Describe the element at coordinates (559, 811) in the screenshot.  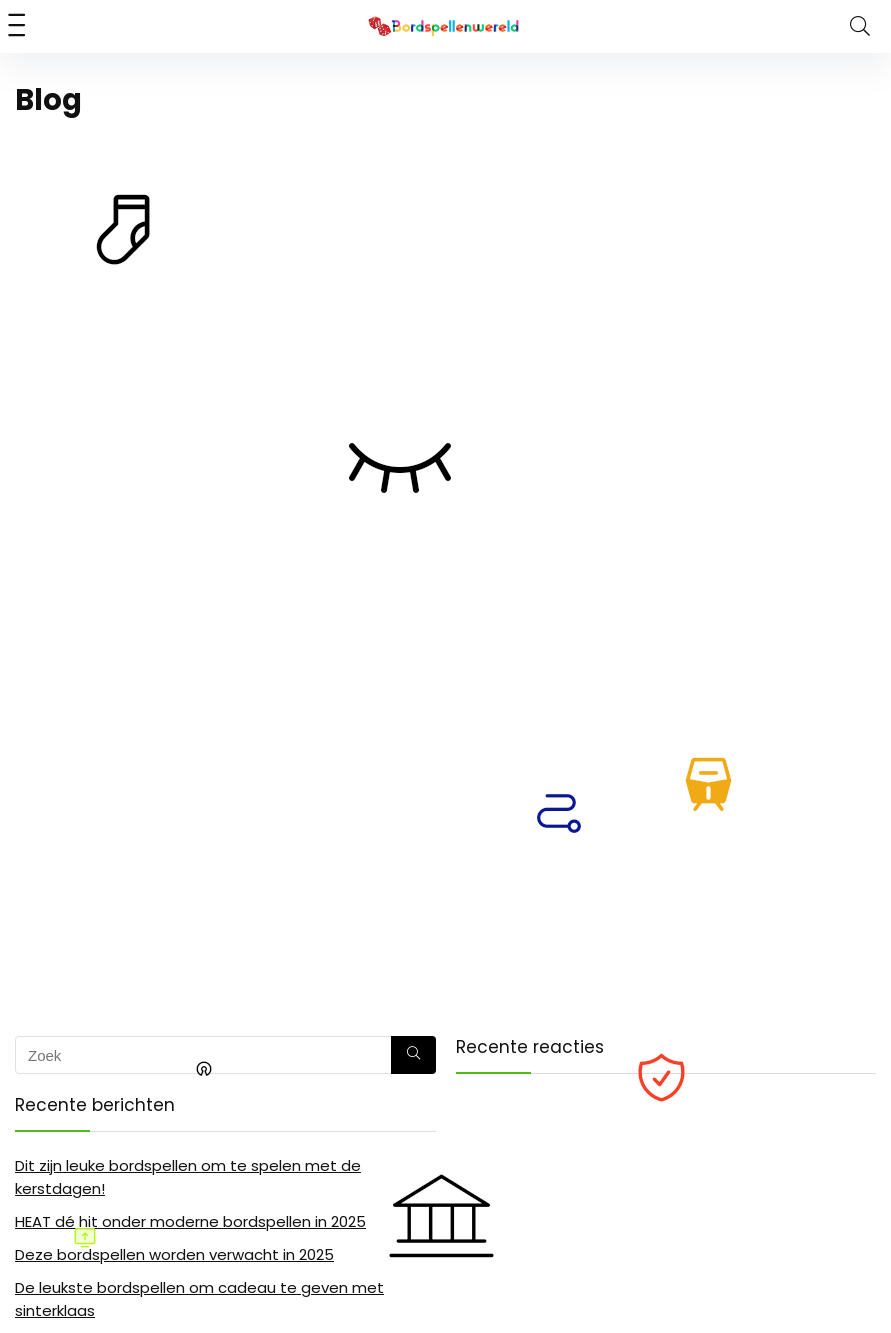
I see `view or edit a route path` at that location.